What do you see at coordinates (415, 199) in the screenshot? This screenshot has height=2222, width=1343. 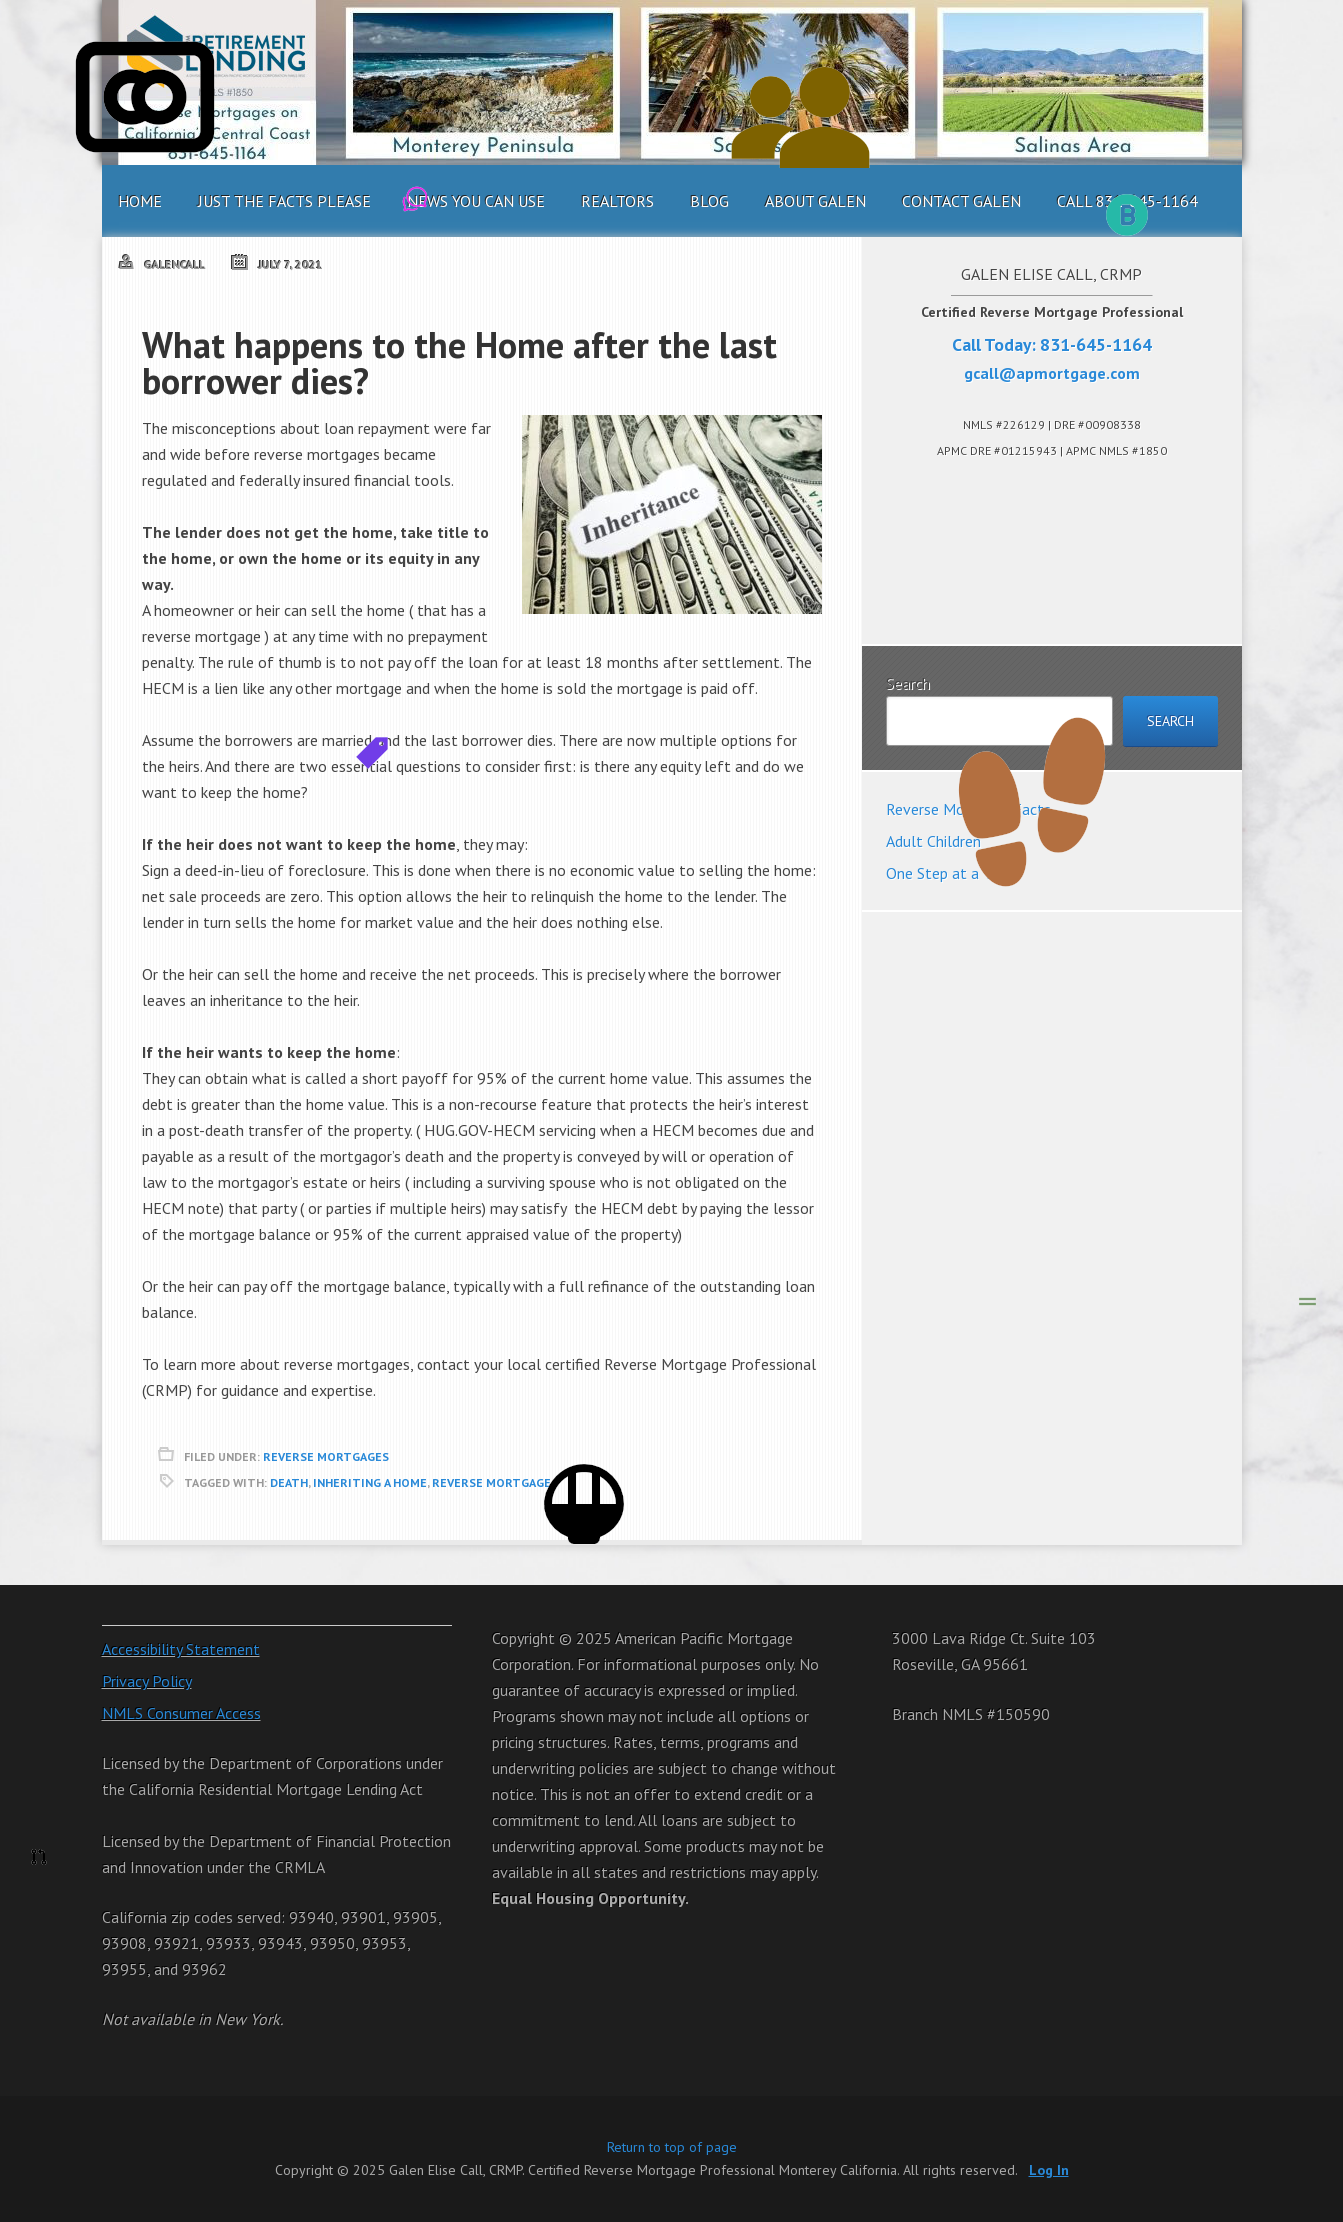 I see `open messaging or chat` at bounding box center [415, 199].